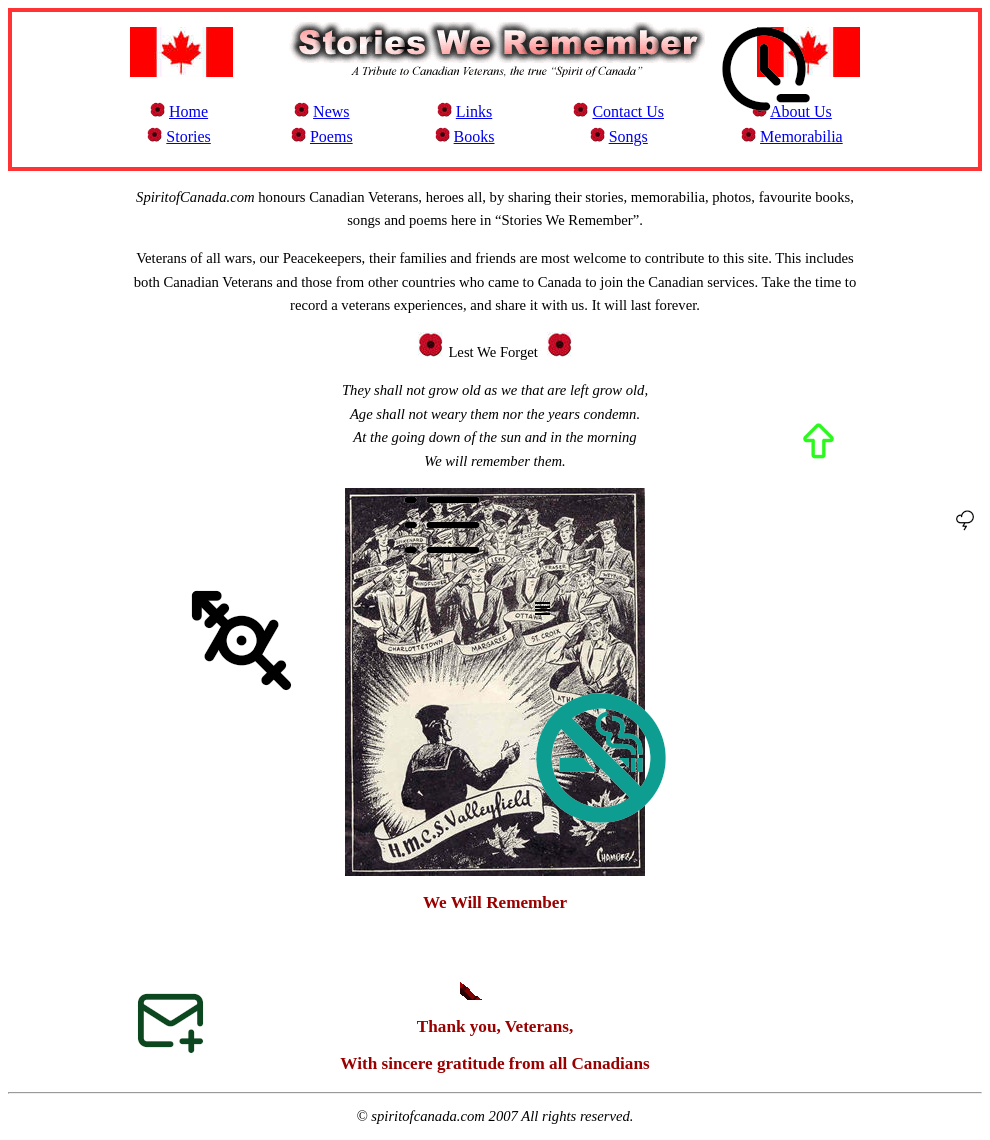 The height and width of the screenshot is (1140, 990). I want to click on upvote or like content, so click(818, 440).